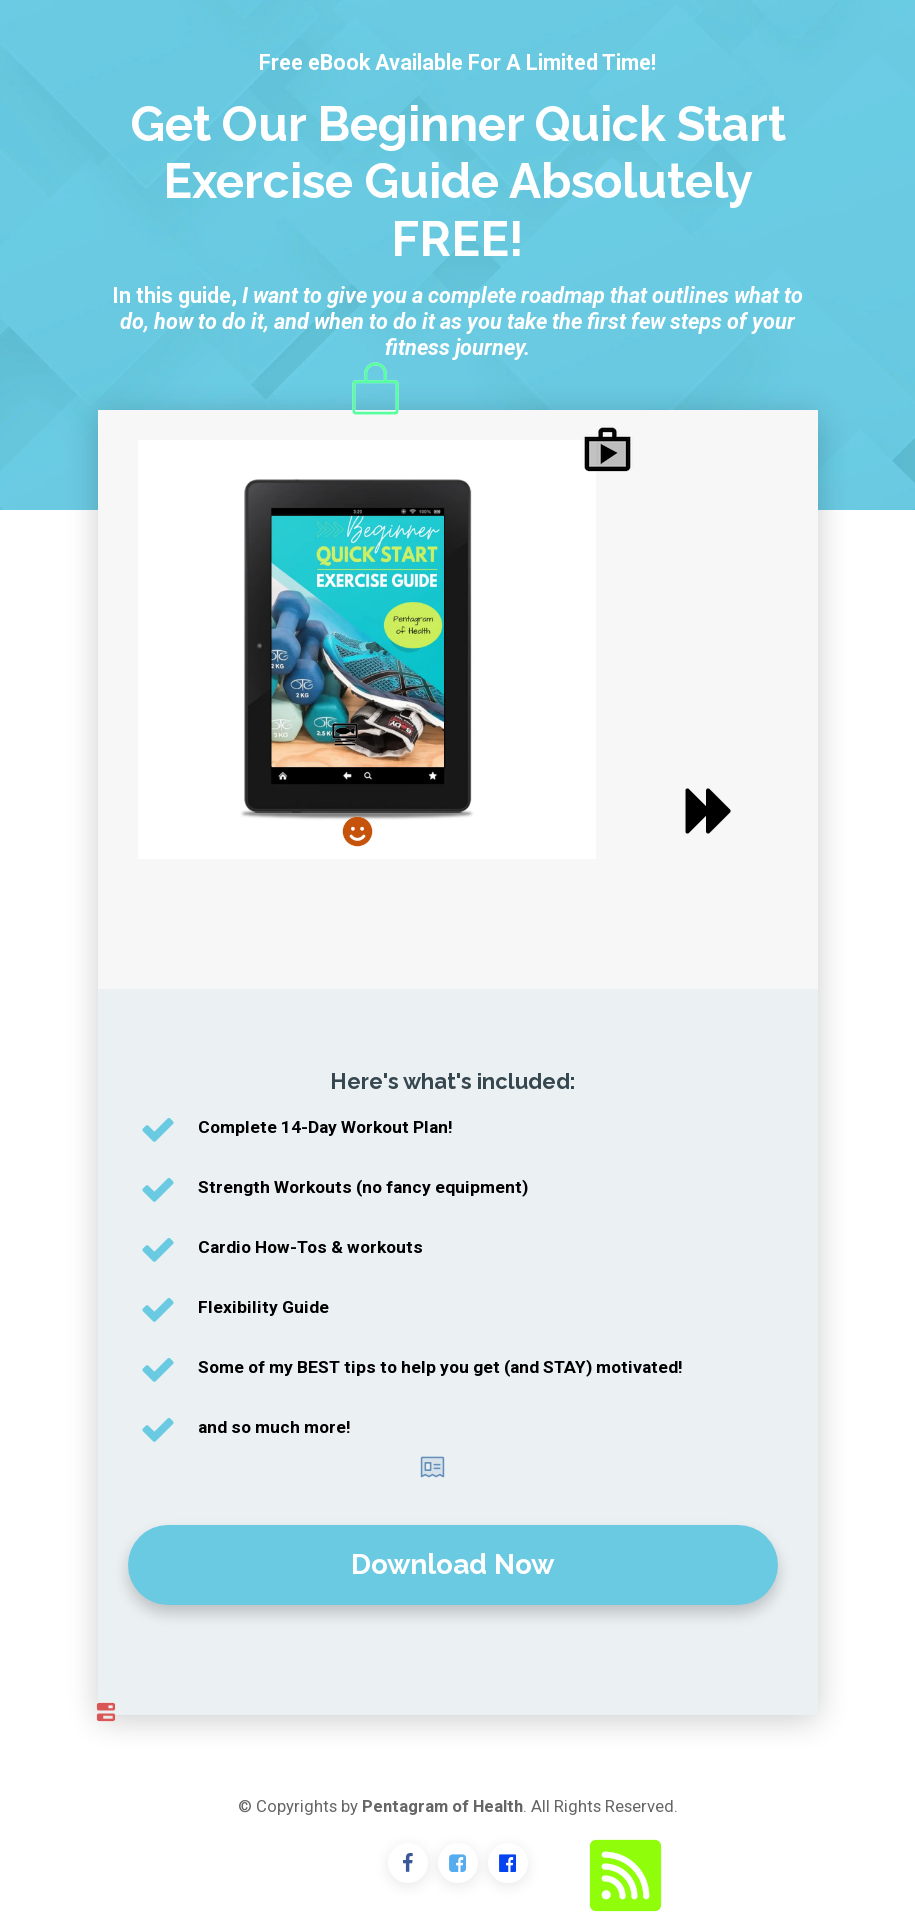 Image resolution: width=915 pixels, height=1929 pixels. I want to click on view set meal or combo options, so click(345, 735).